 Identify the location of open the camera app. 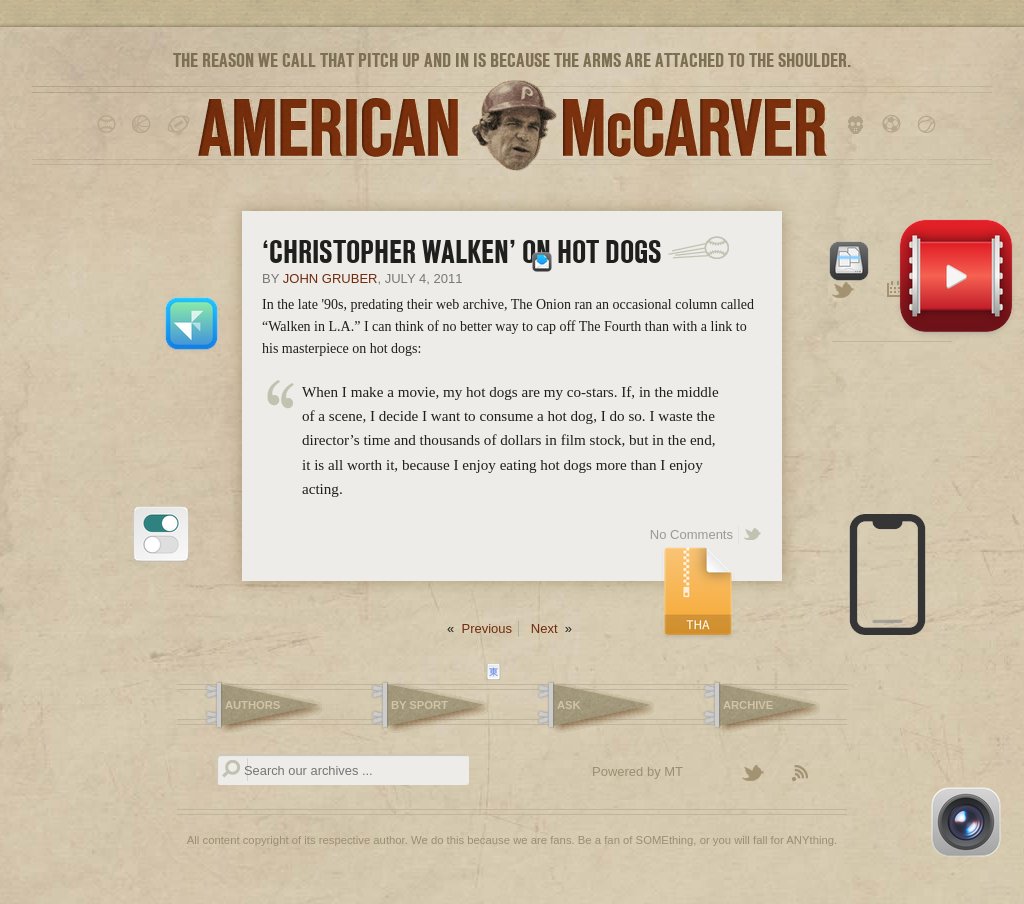
(966, 822).